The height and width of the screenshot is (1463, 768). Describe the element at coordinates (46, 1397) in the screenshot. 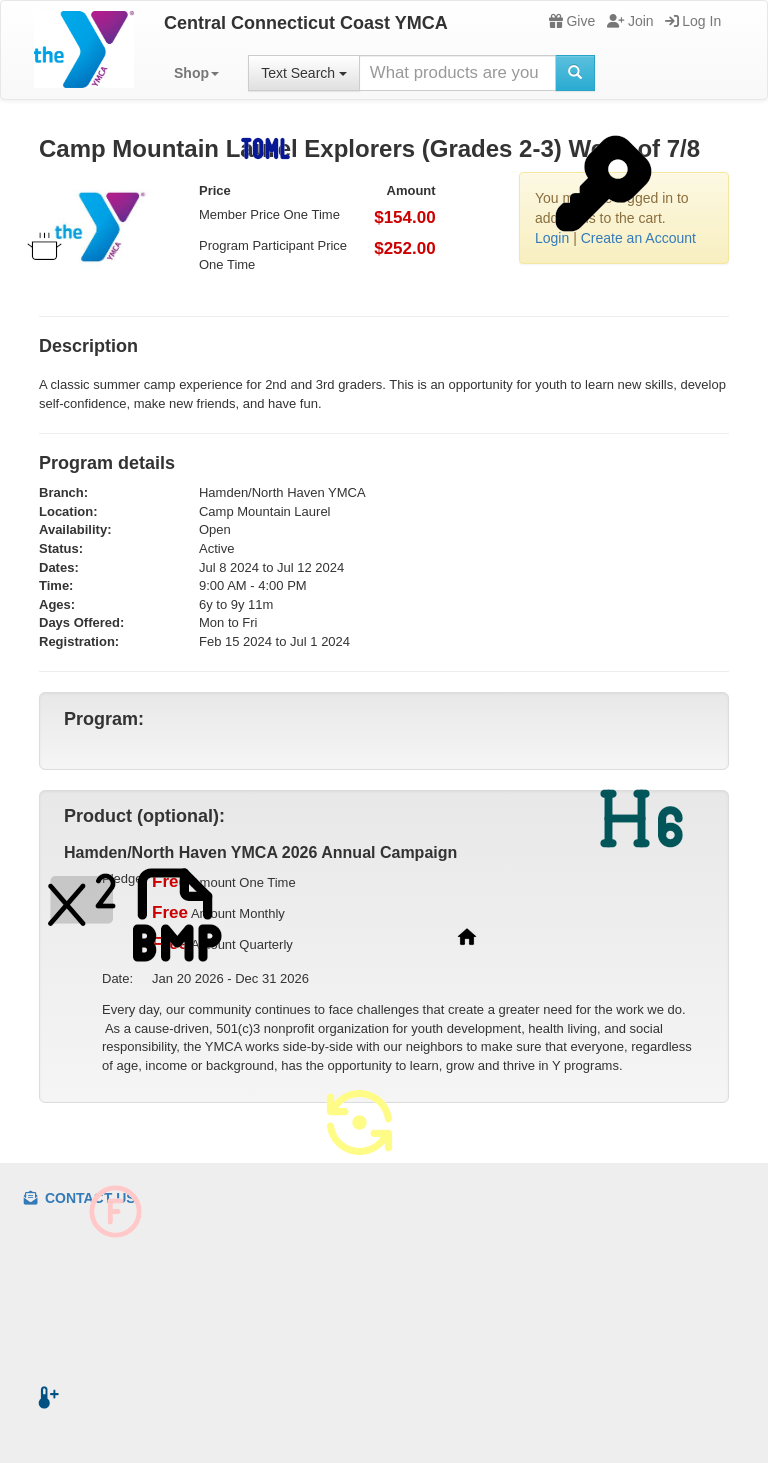

I see `increase temperature setting` at that location.